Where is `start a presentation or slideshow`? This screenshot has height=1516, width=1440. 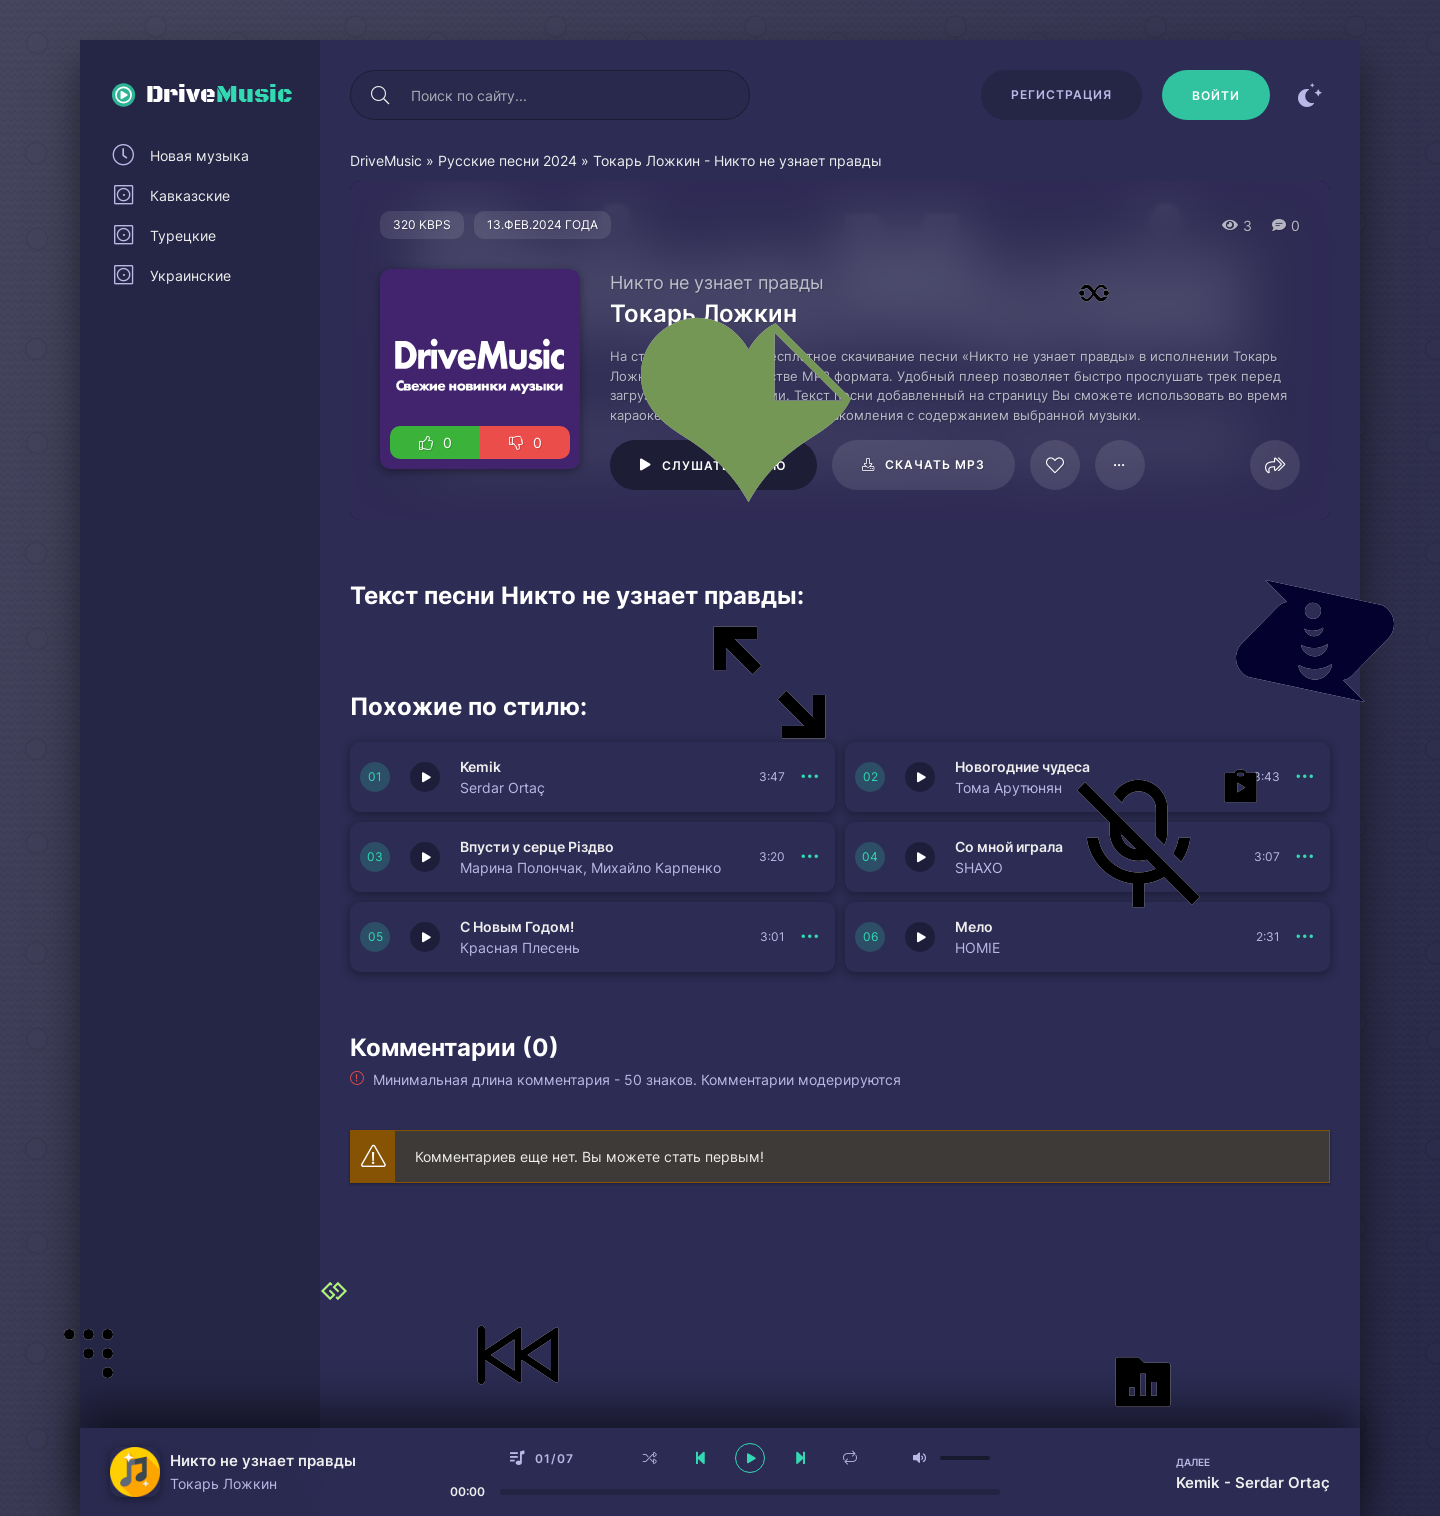
start a presentation or slideshow is located at coordinates (1240, 787).